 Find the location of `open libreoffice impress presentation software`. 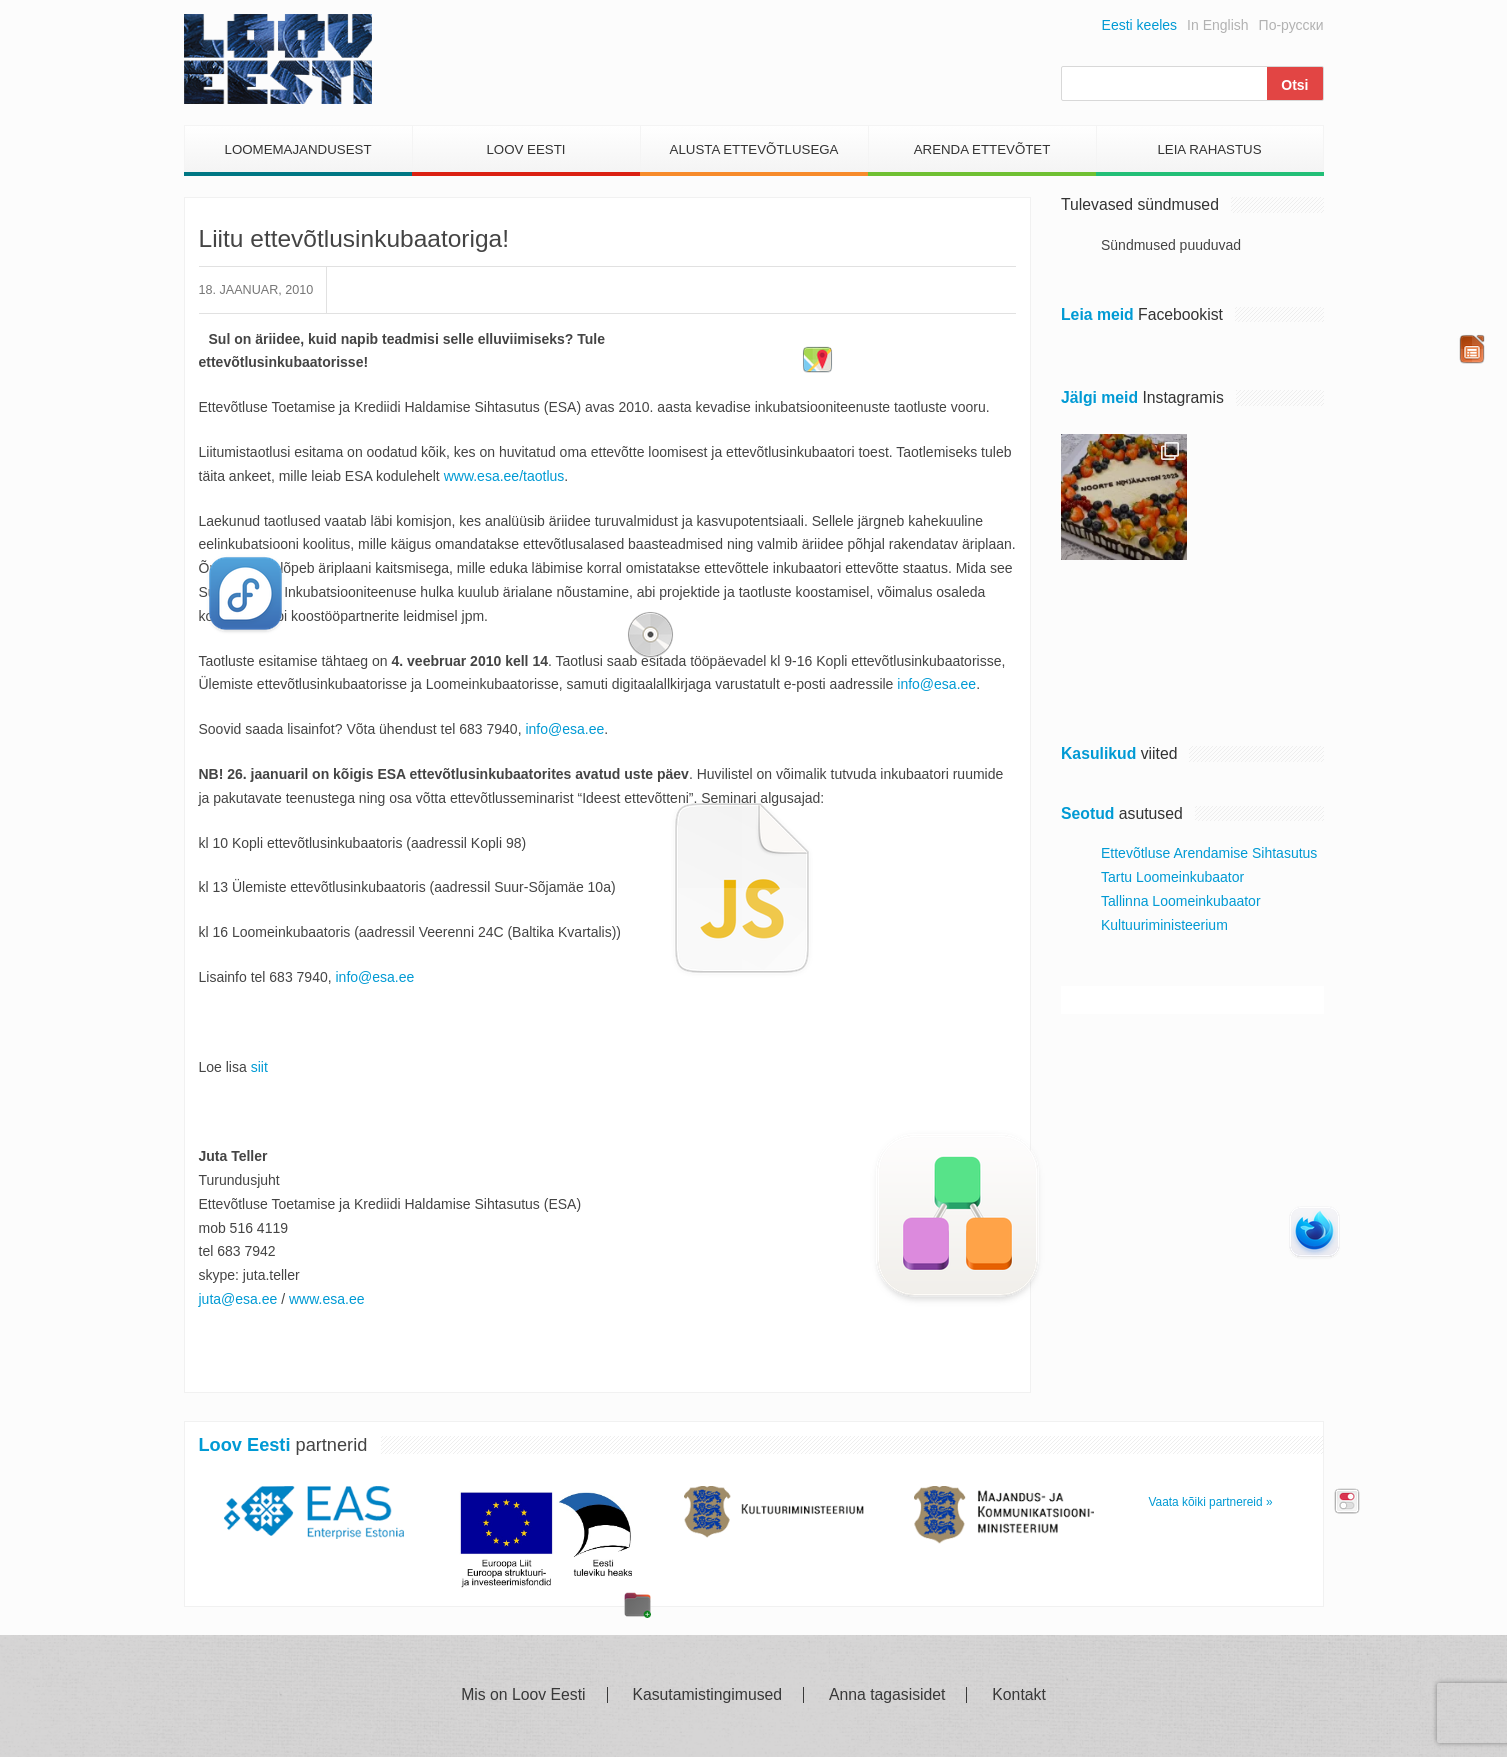

open libreoffice impress presentation software is located at coordinates (1472, 349).